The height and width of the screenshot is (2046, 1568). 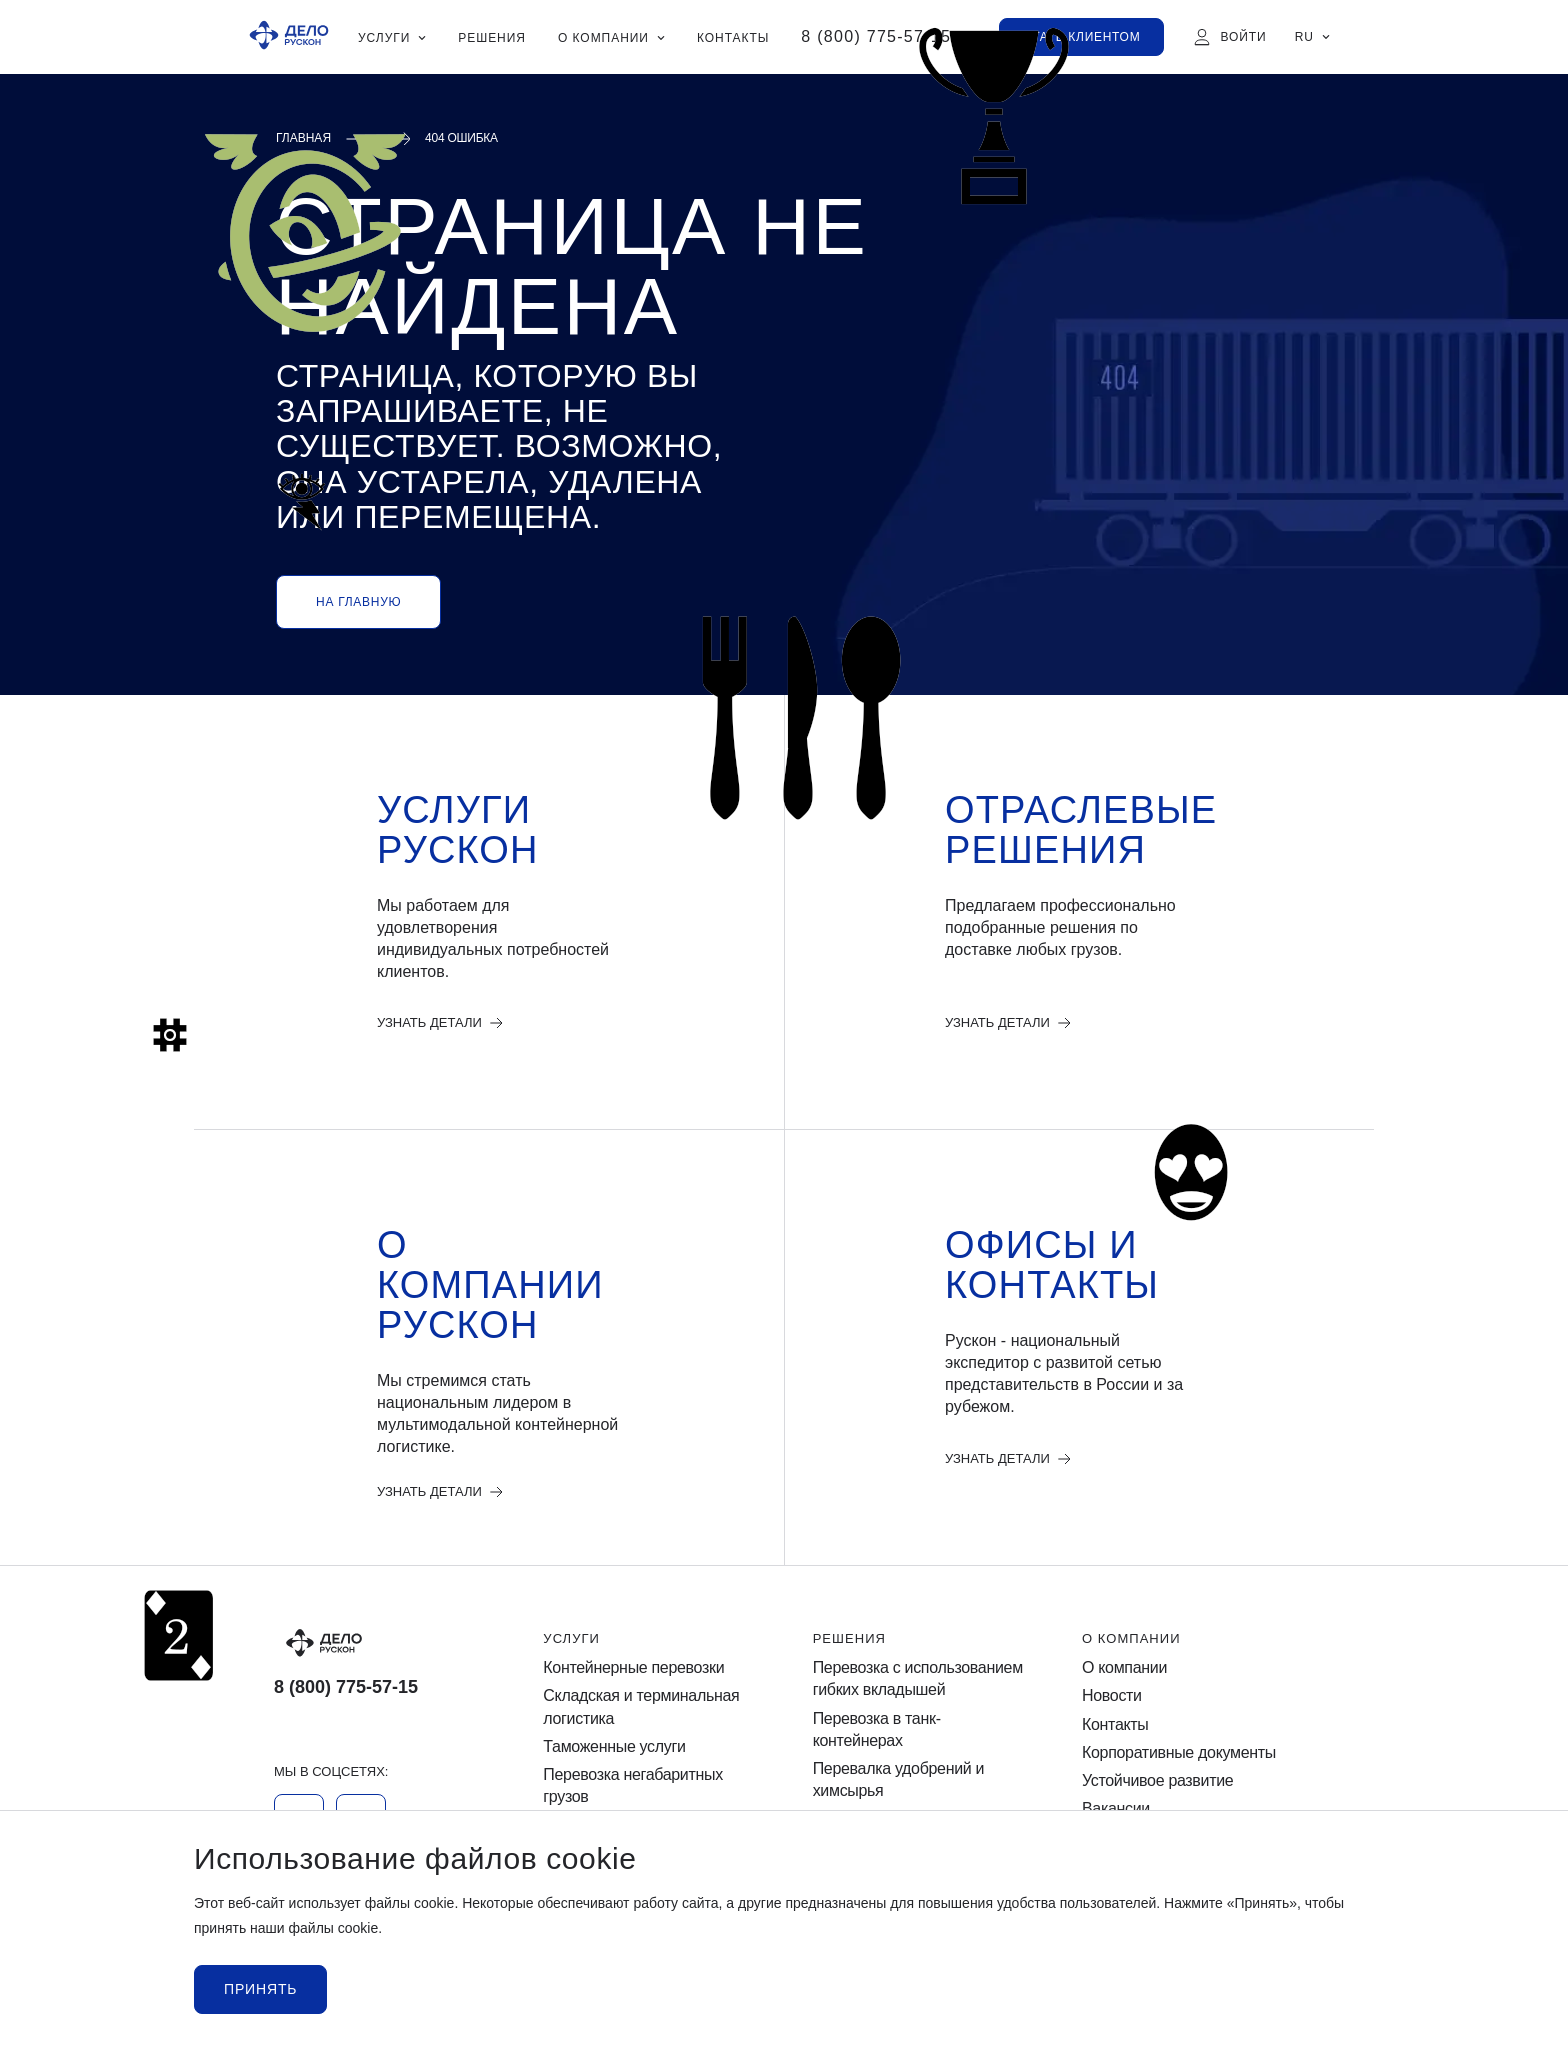 What do you see at coordinates (798, 718) in the screenshot?
I see `view nearby restaurants or dining options` at bounding box center [798, 718].